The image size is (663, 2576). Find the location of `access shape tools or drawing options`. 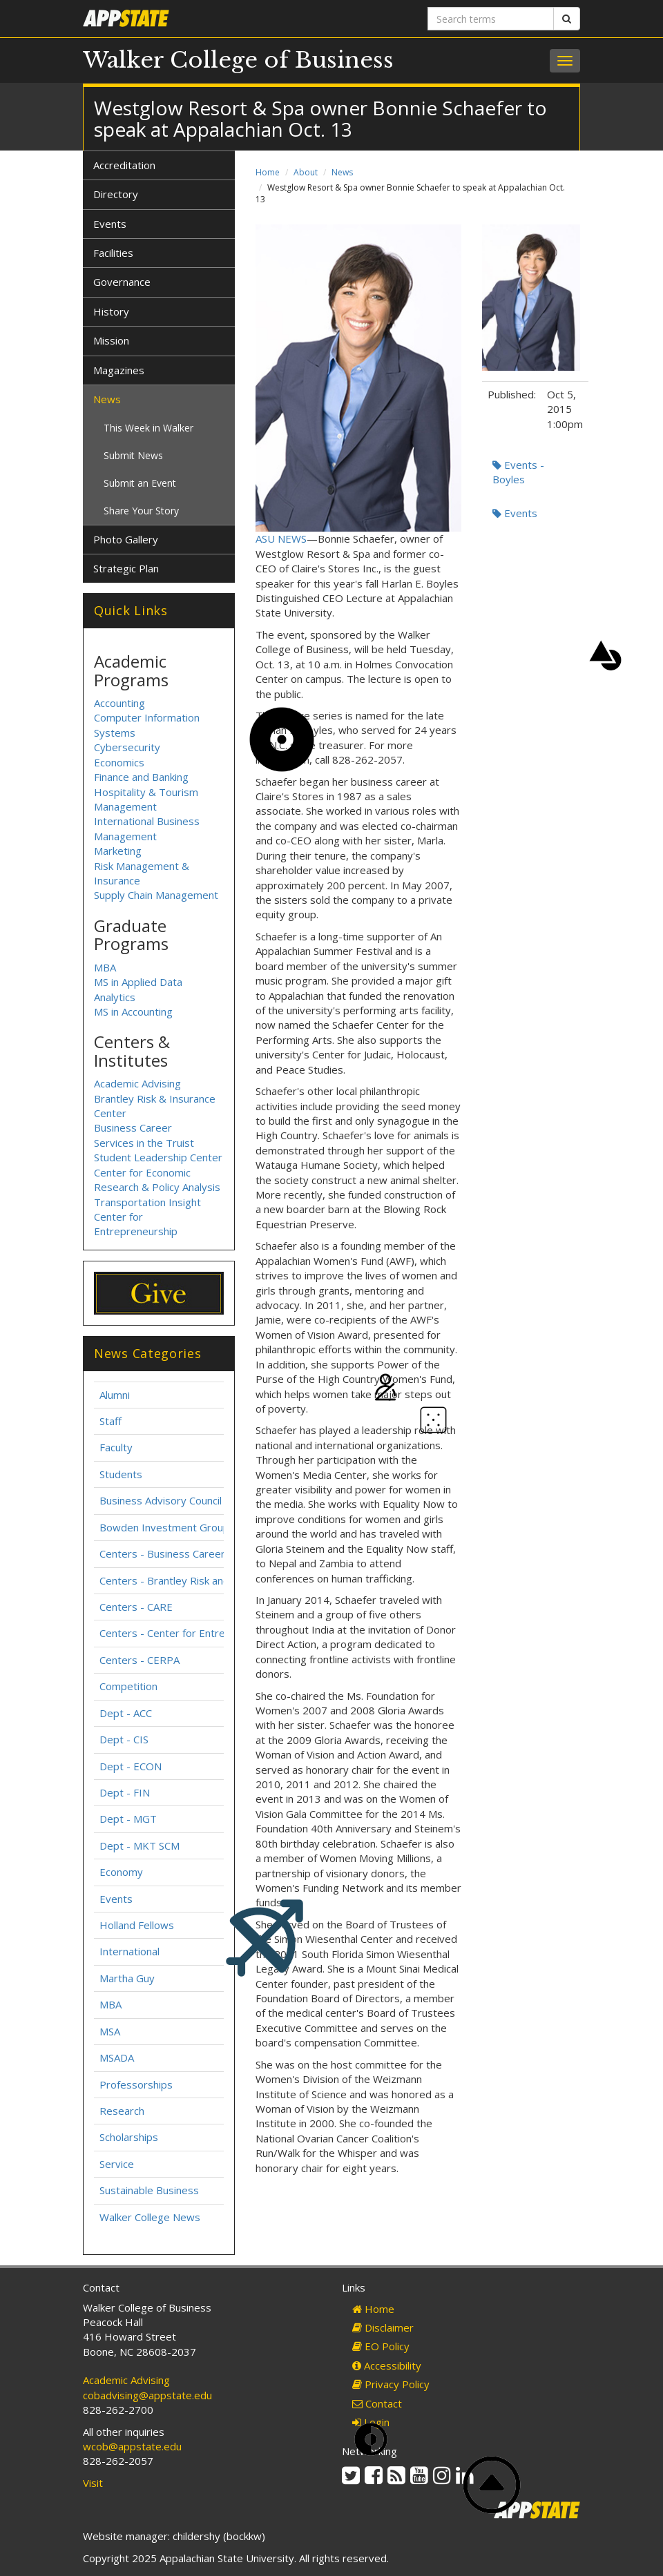

access shape tools or drawing options is located at coordinates (606, 656).